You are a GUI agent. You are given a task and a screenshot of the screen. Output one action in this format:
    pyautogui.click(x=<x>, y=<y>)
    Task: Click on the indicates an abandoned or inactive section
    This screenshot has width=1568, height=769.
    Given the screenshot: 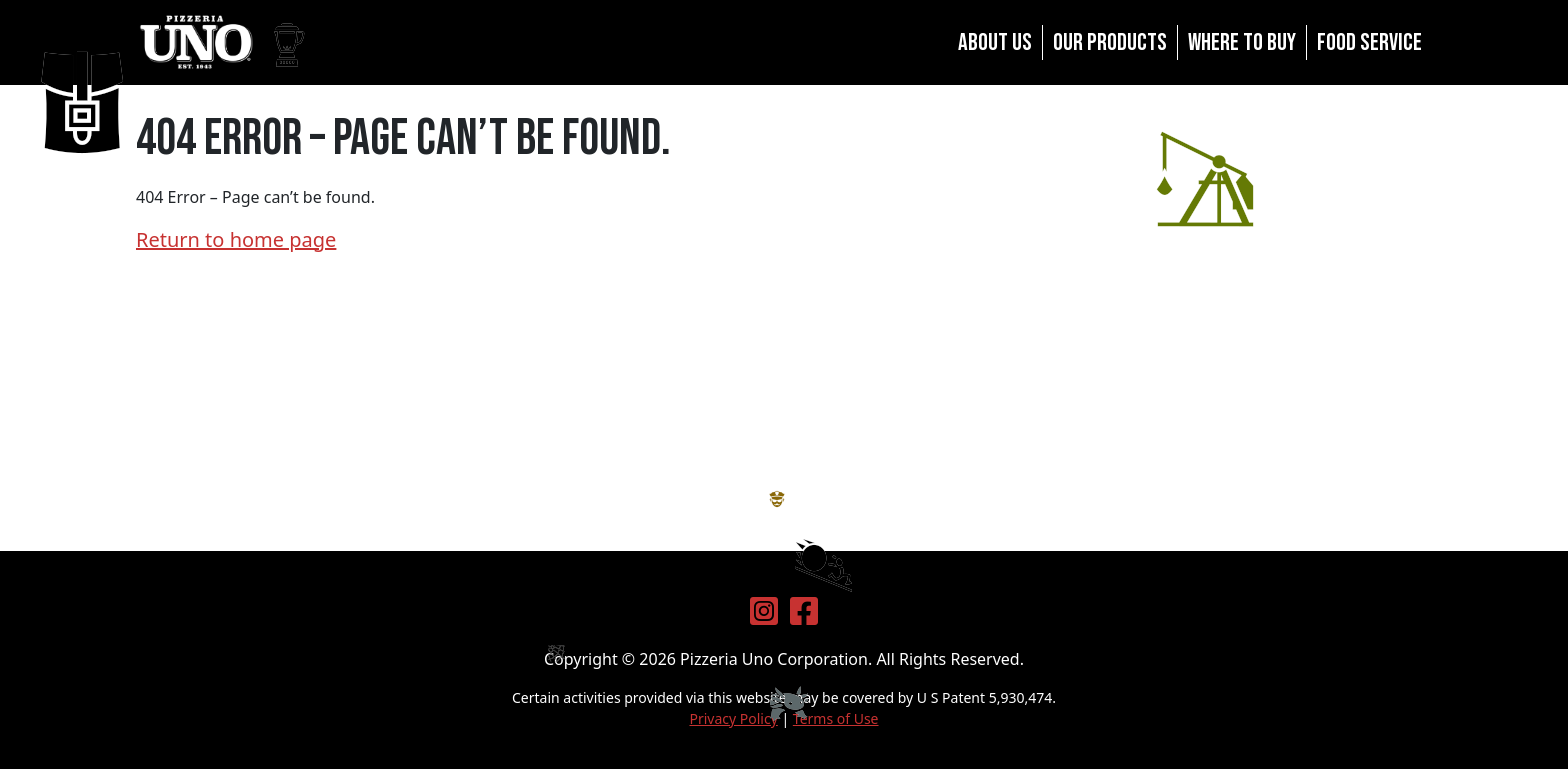 What is the action you would take?
    pyautogui.click(x=556, y=653)
    